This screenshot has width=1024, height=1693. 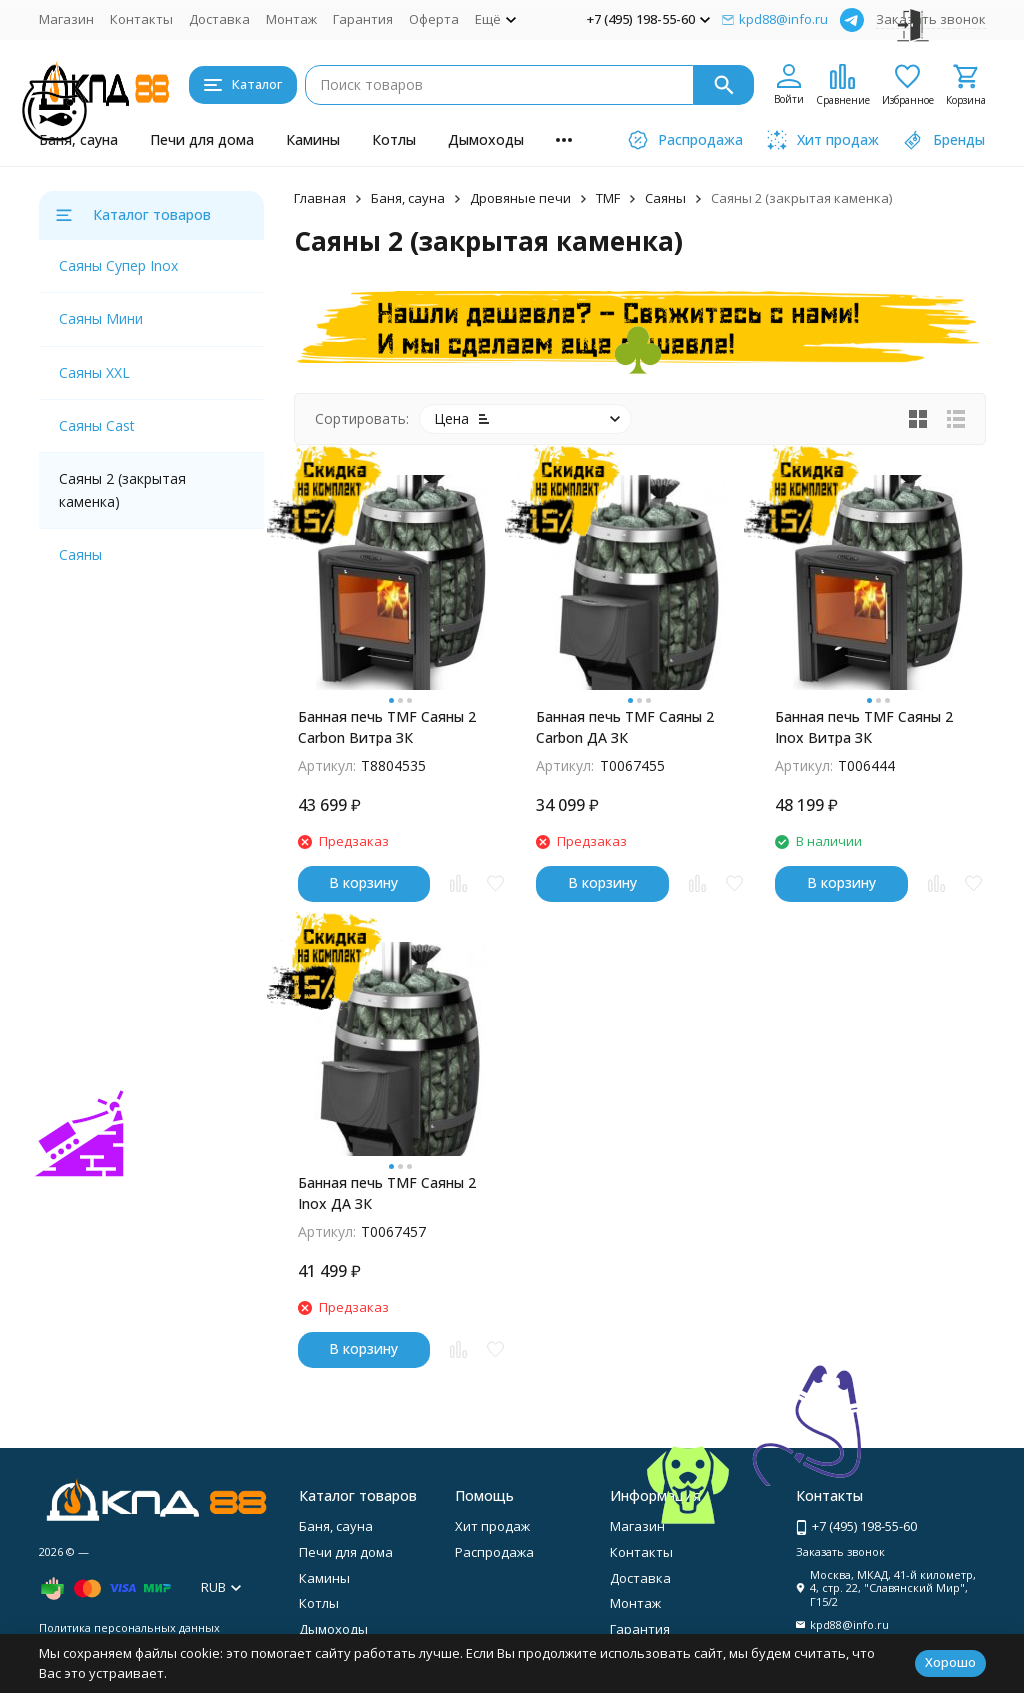 What do you see at coordinates (808, 1425) in the screenshot?
I see `connect to wireless earbuds` at bounding box center [808, 1425].